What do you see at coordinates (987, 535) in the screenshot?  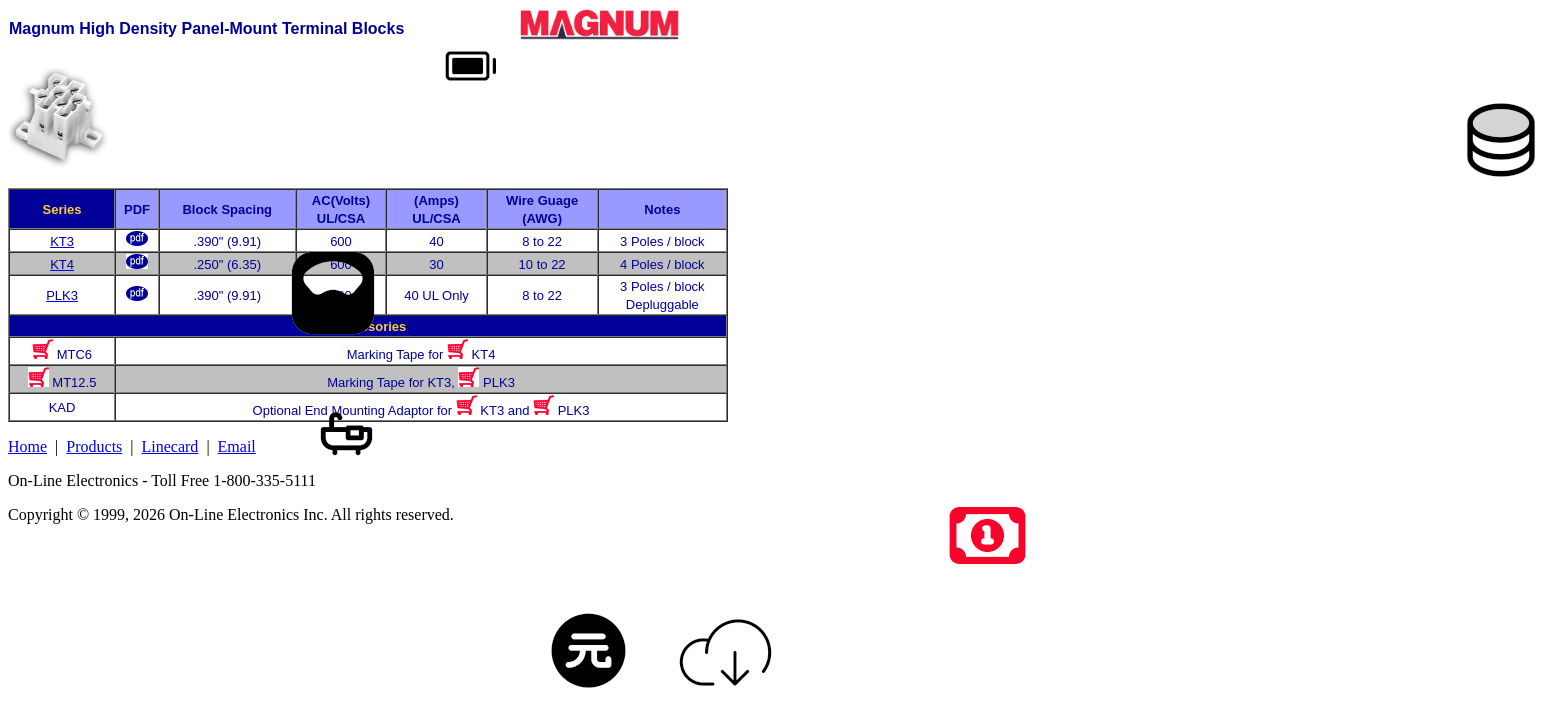 I see `view payment or billing information` at bounding box center [987, 535].